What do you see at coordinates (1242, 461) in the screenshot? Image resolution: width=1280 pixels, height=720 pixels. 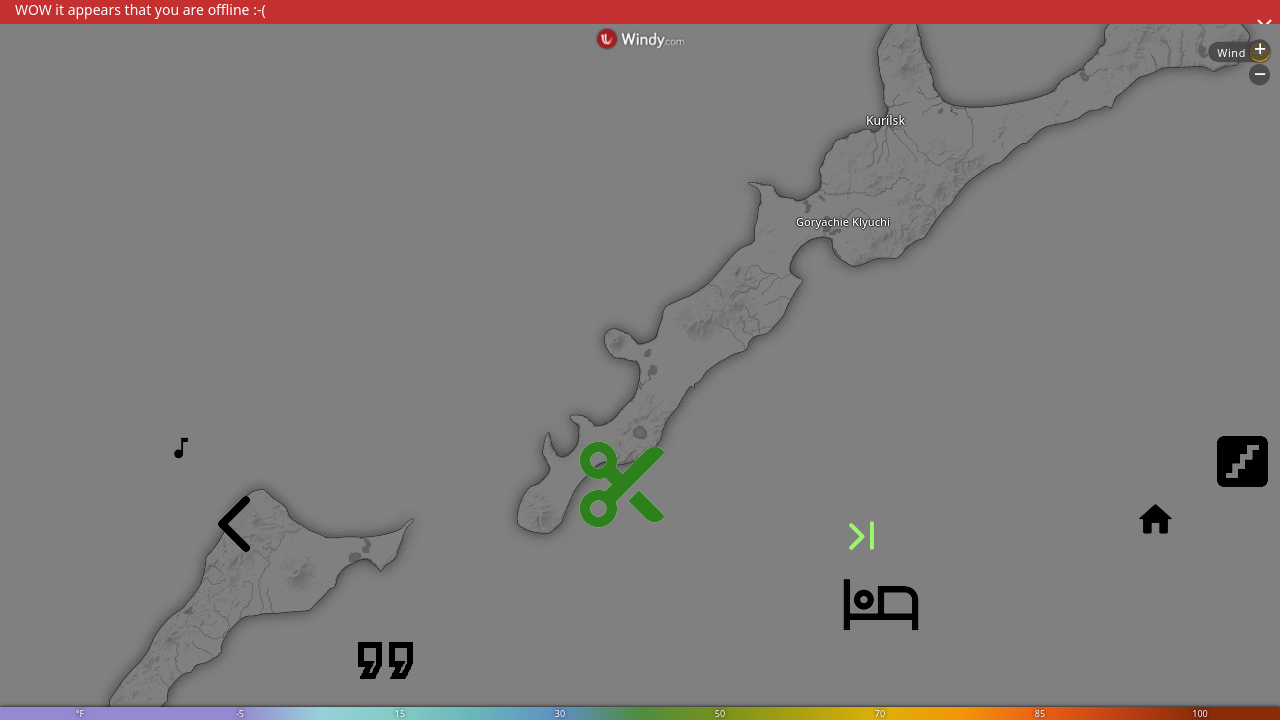 I see `indicates stairs or stairway access` at bounding box center [1242, 461].